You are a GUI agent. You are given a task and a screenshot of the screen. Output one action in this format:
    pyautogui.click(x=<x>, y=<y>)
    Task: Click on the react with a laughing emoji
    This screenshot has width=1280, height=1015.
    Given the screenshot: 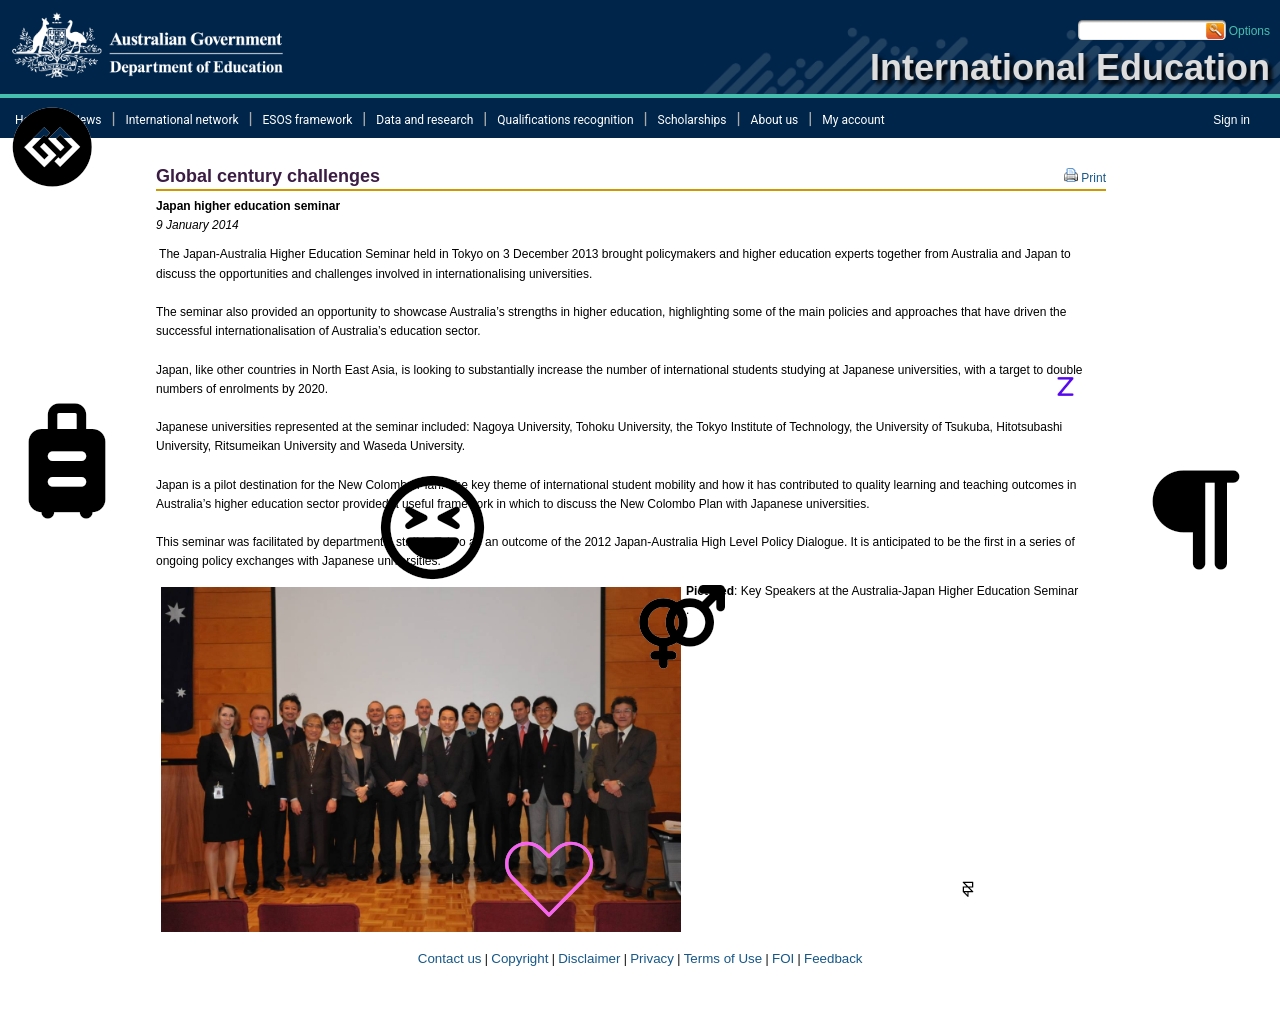 What is the action you would take?
    pyautogui.click(x=432, y=527)
    